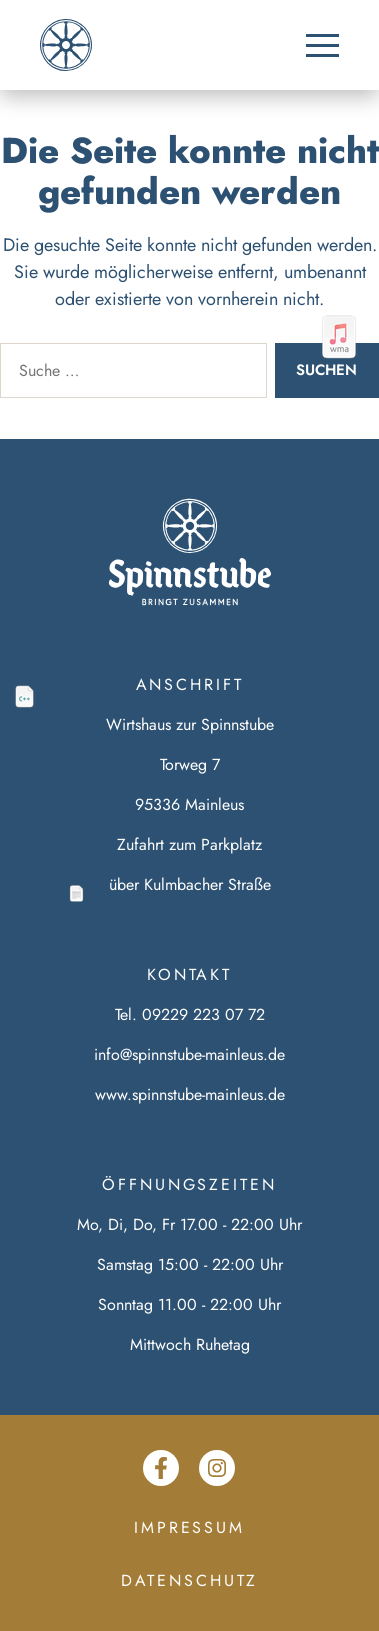 The width and height of the screenshot is (379, 1631). What do you see at coordinates (76, 893) in the screenshot?
I see `open a text file` at bounding box center [76, 893].